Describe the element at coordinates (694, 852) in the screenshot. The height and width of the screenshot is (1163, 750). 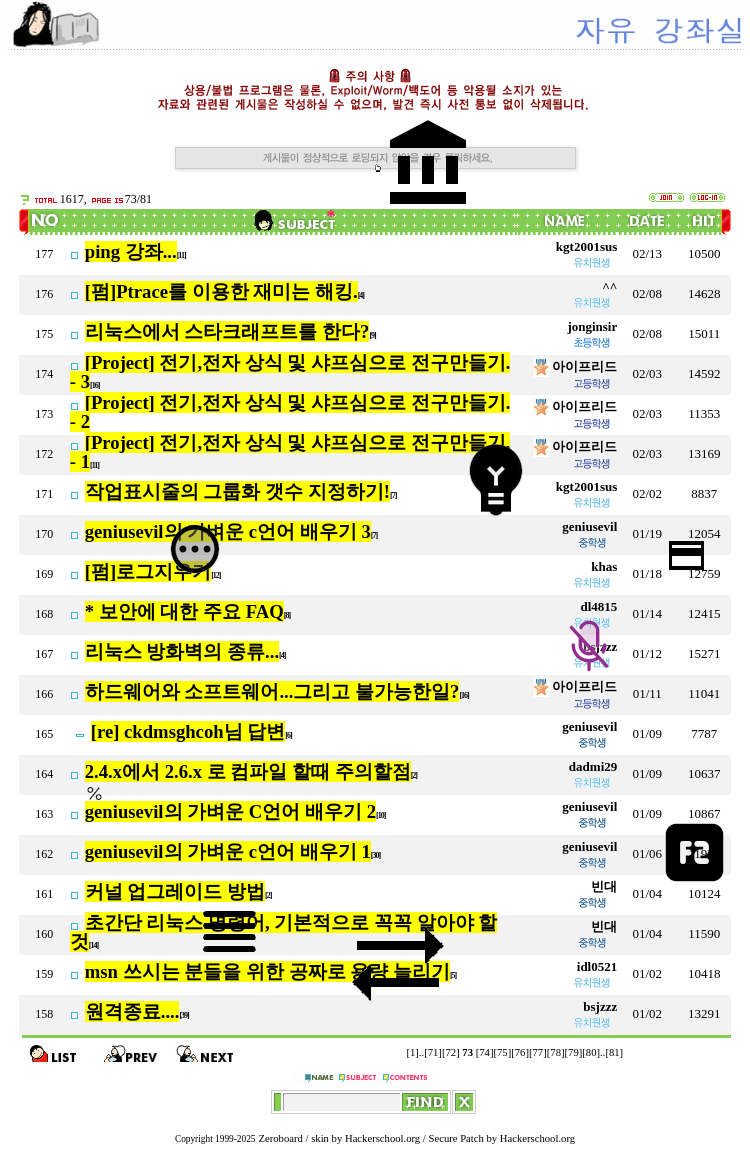
I see `toggle F2 function key shortcut` at that location.